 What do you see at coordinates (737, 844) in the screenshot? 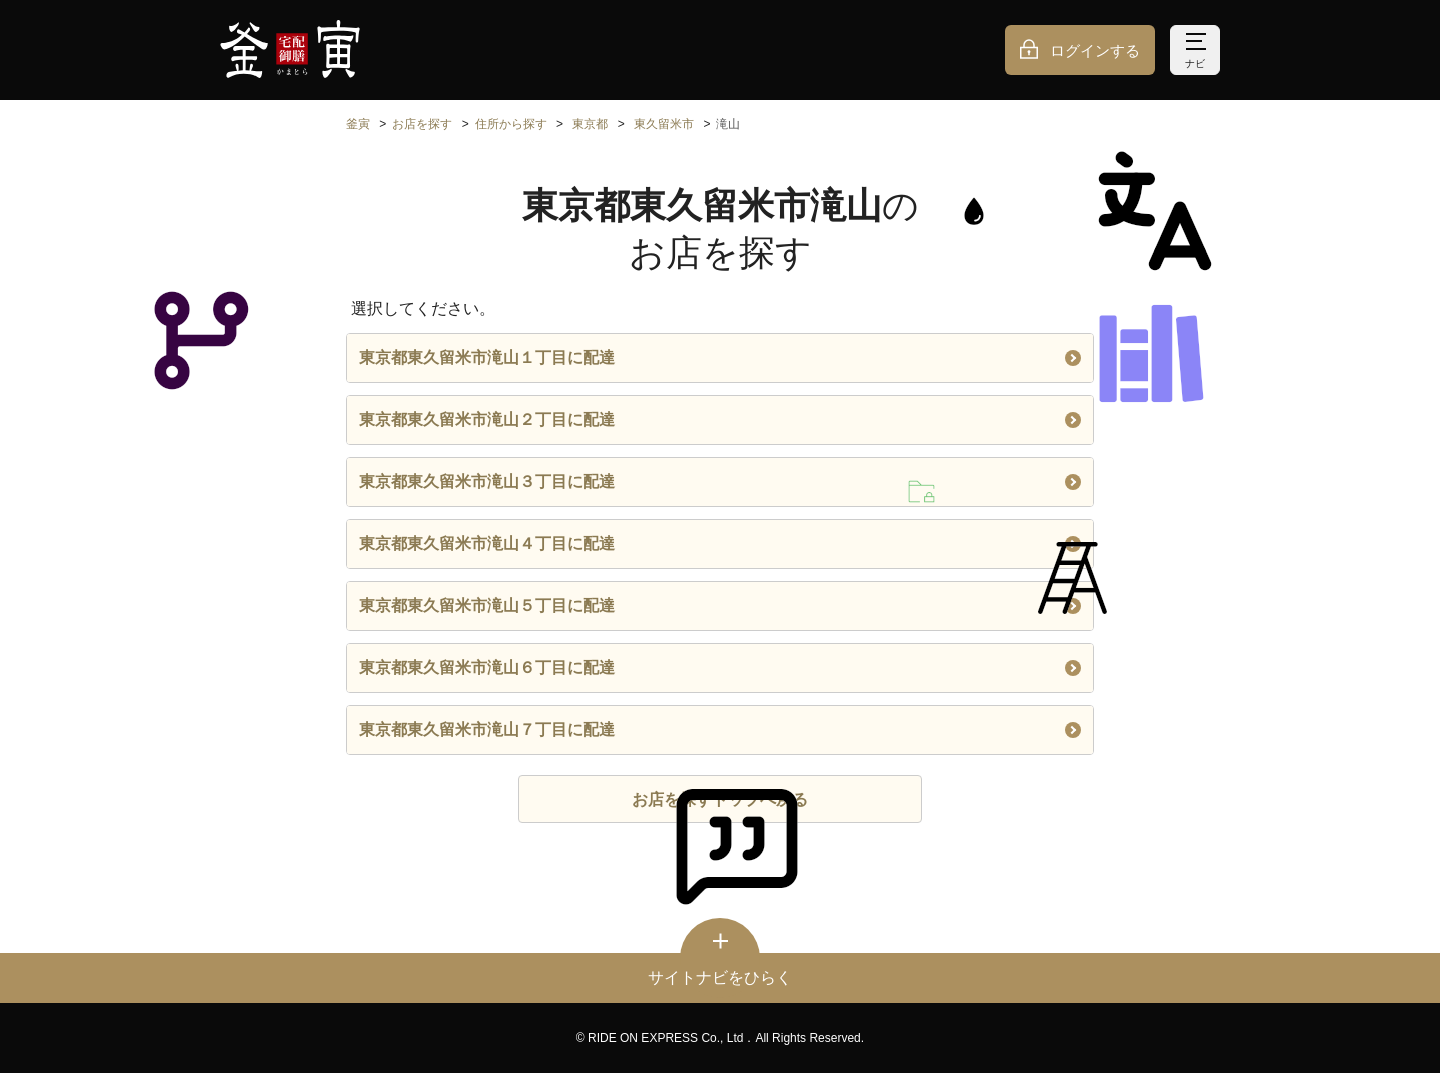
I see `view or send a quoted message` at bounding box center [737, 844].